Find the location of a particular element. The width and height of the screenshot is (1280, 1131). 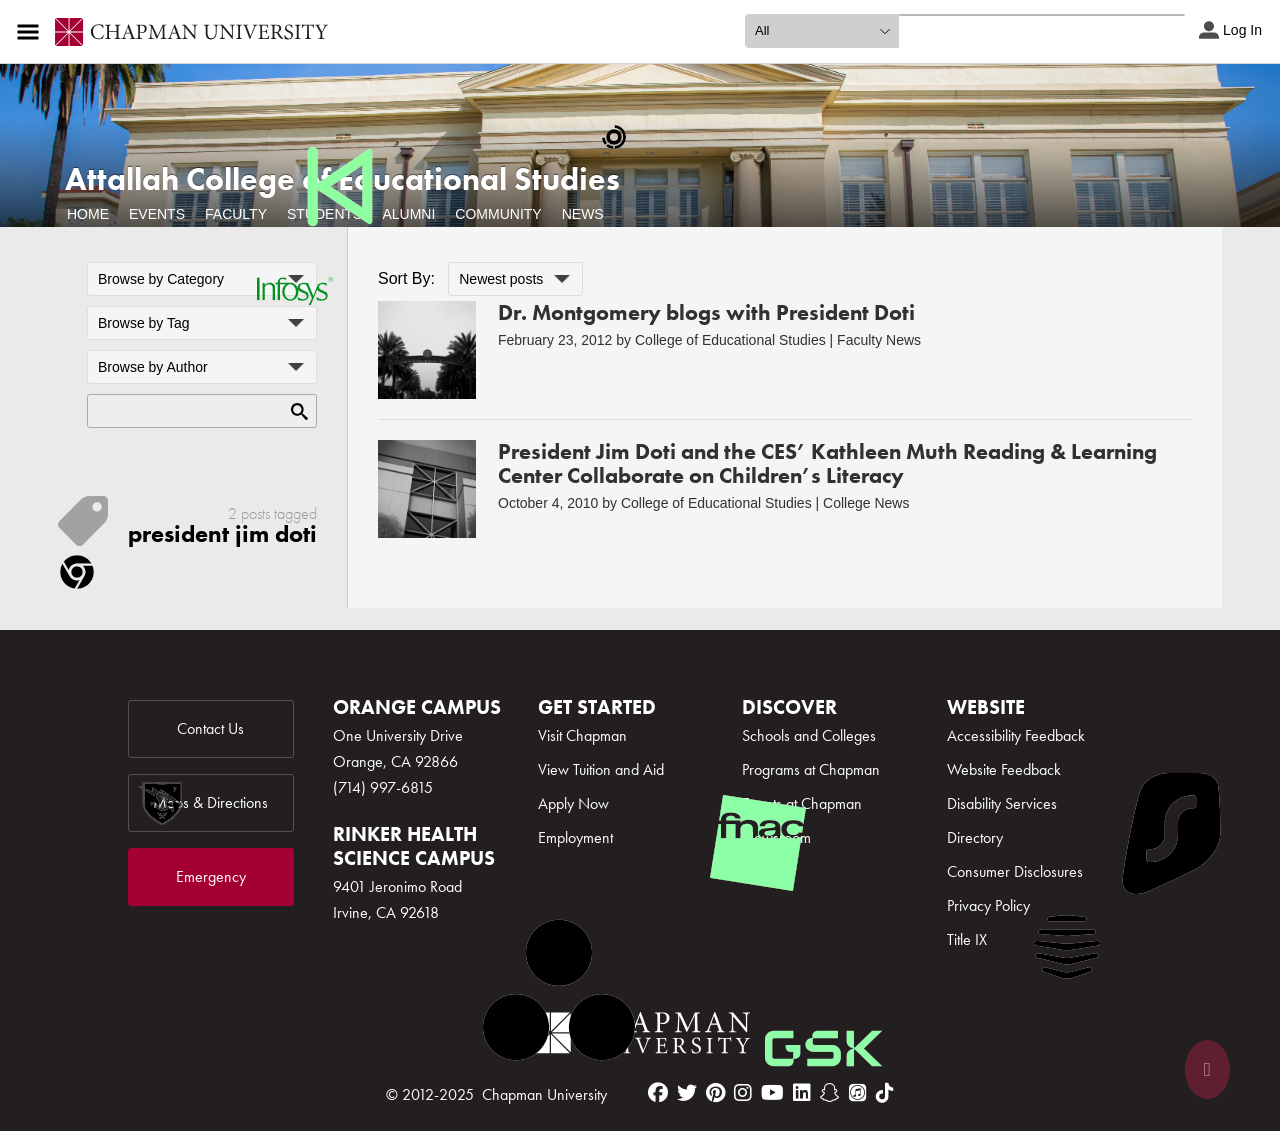

visit bungie's official website or support page is located at coordinates (161, 803).